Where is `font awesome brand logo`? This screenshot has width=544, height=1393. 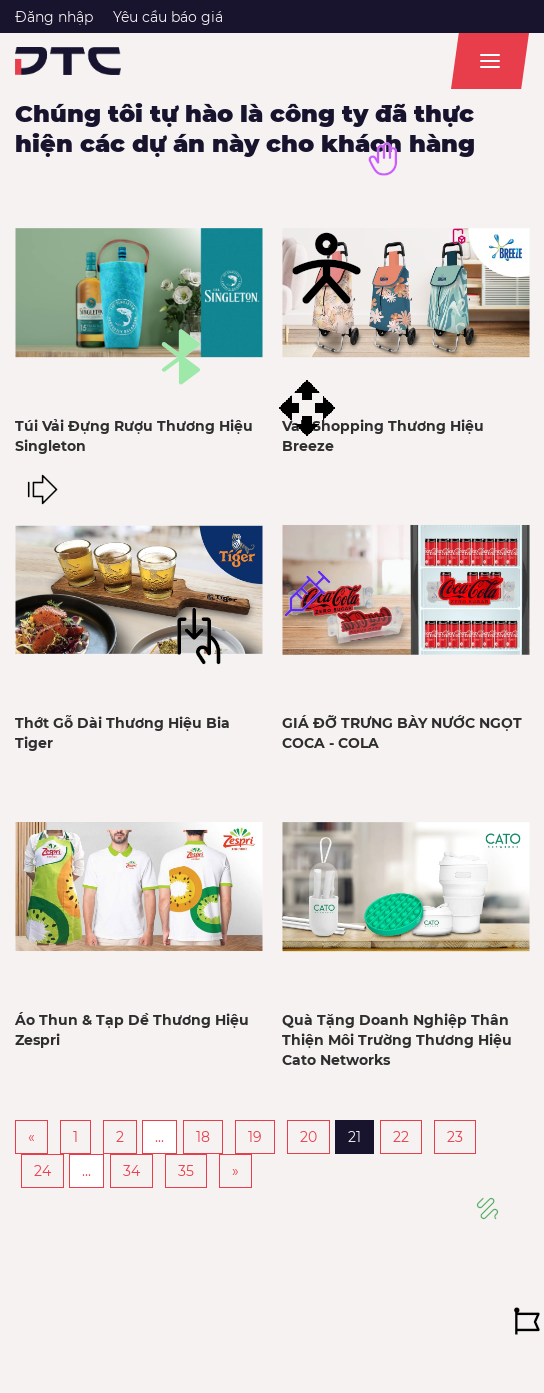
font awesome brand logo is located at coordinates (527, 1321).